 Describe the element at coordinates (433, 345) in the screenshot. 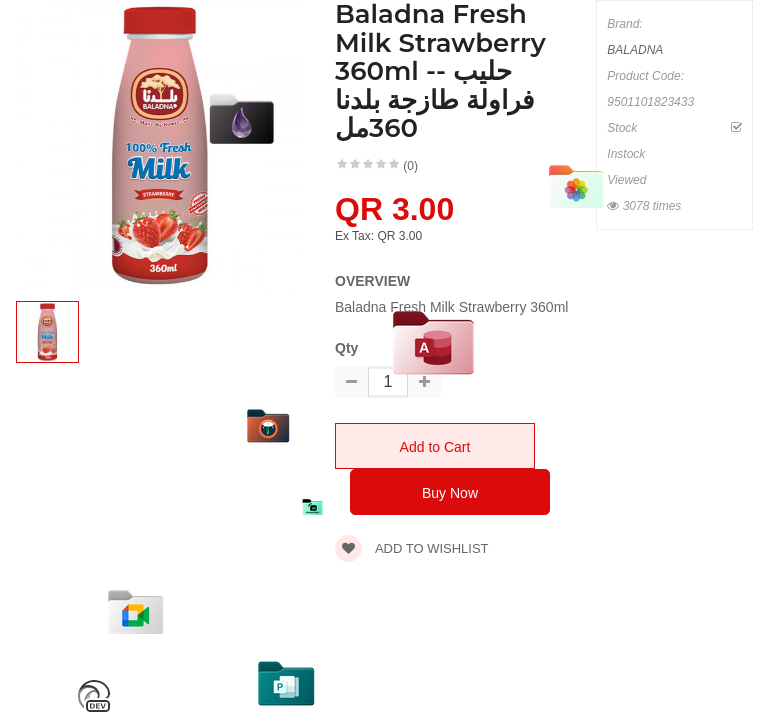

I see `open folder containing Microsoft Access database files` at that location.